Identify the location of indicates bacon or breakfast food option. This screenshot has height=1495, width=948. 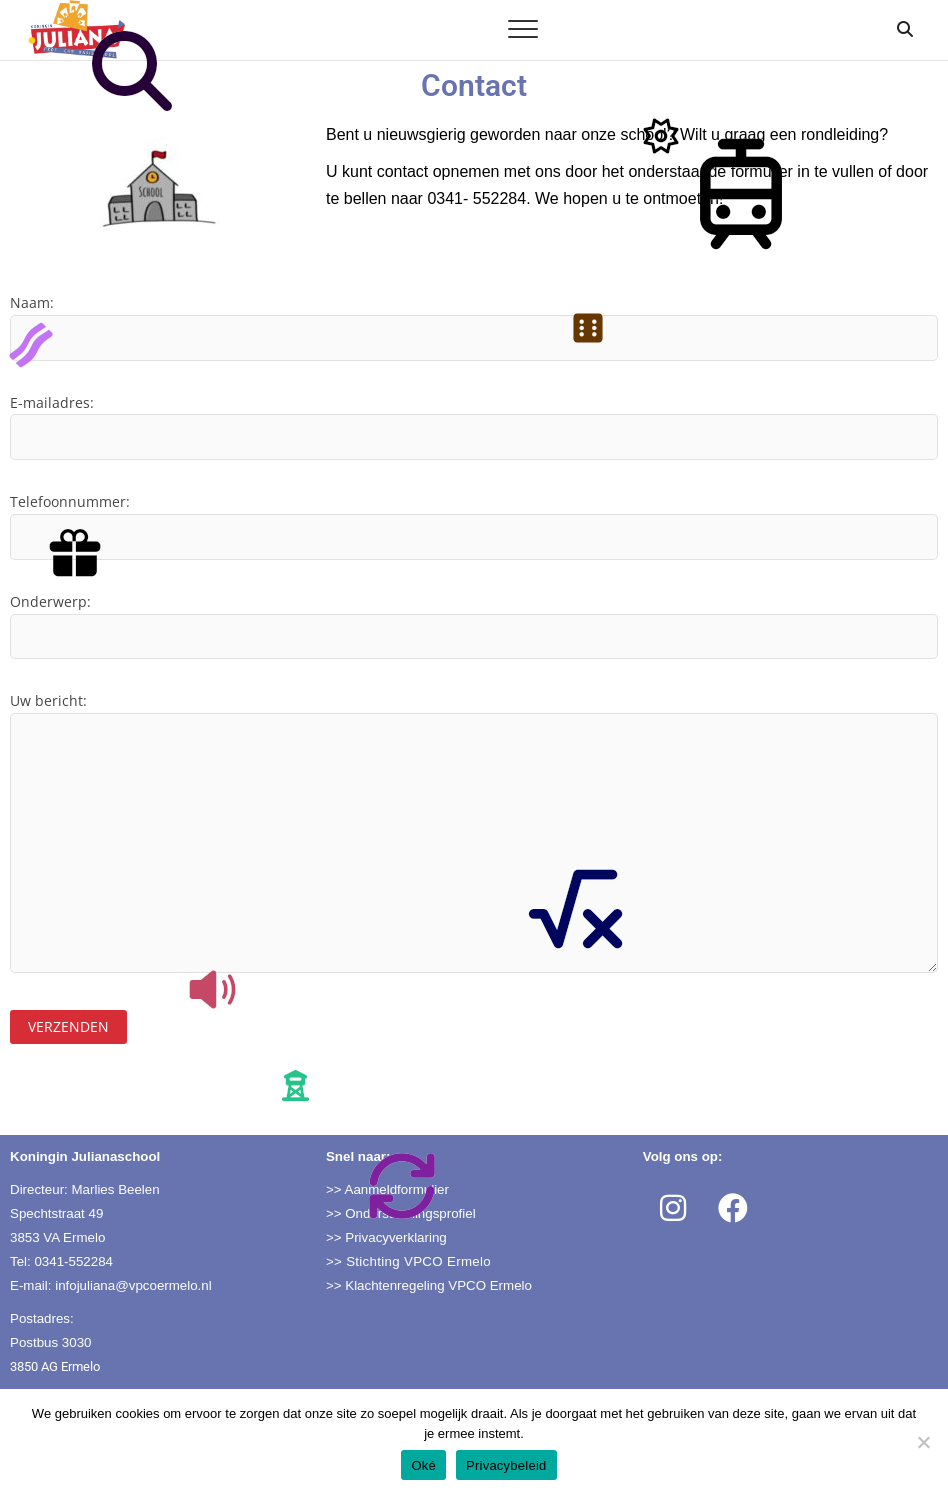
(31, 345).